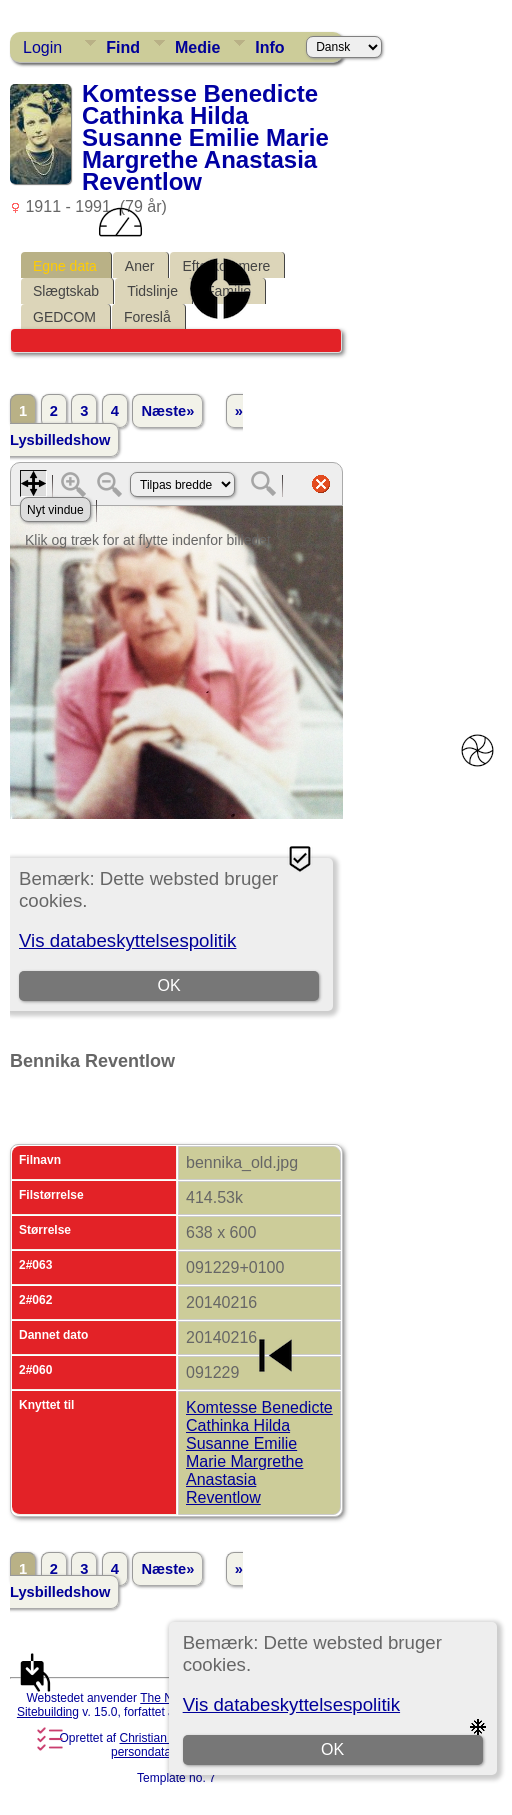 This screenshot has height=1815, width=512. Describe the element at coordinates (50, 1739) in the screenshot. I see `view completed tasks or checklist` at that location.